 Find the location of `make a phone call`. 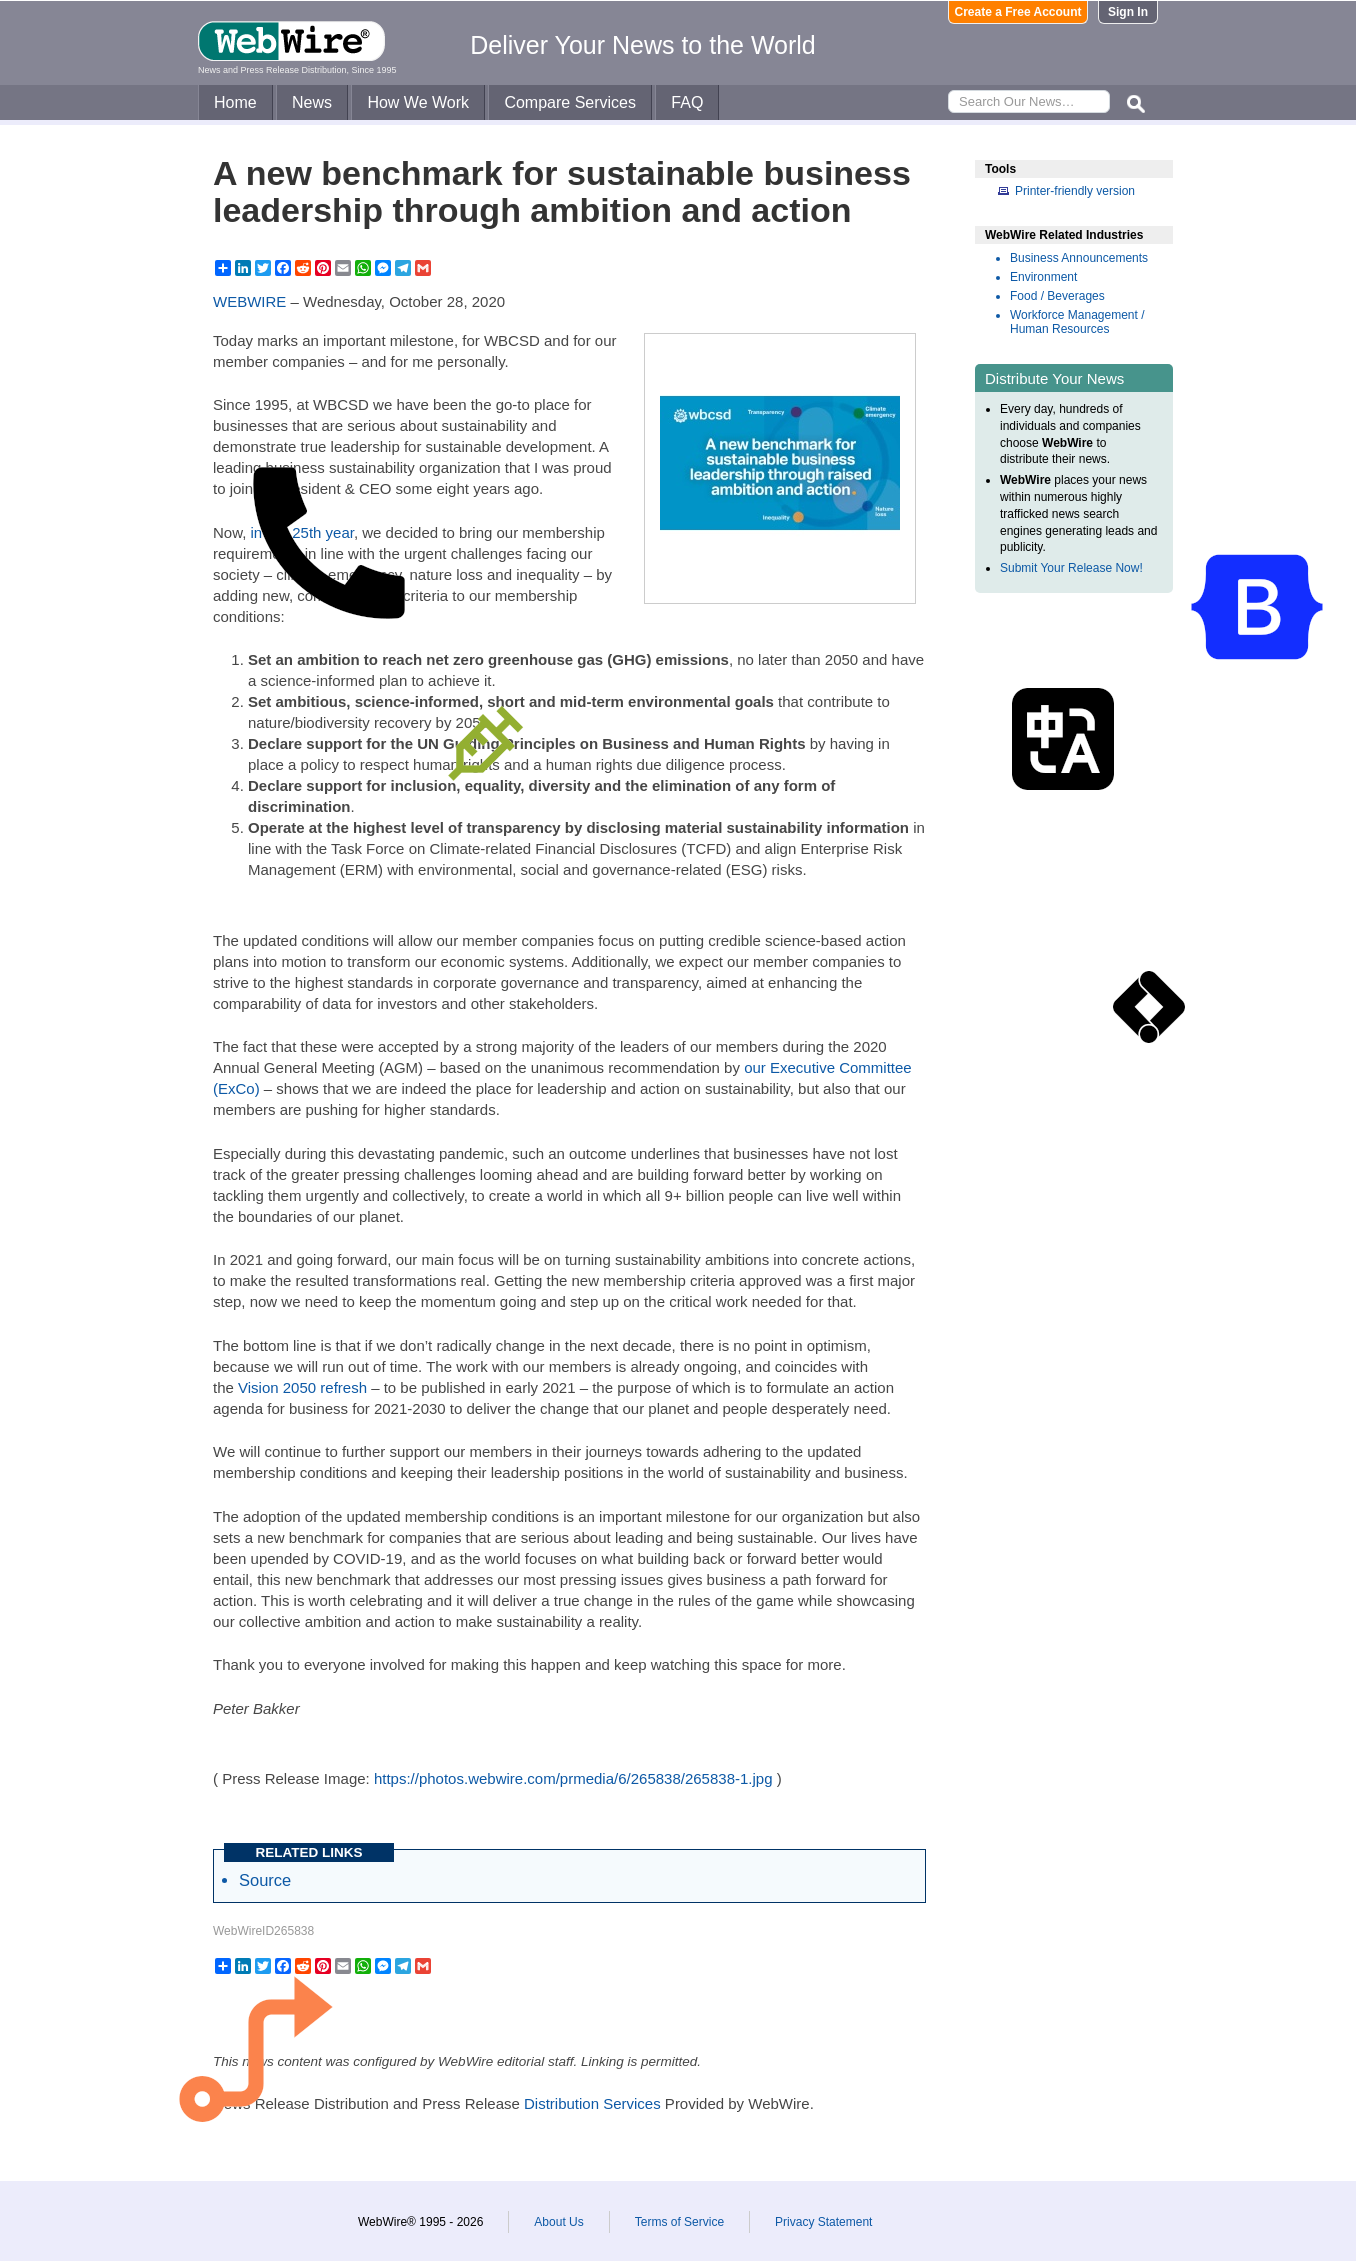

make a phone call is located at coordinates (329, 543).